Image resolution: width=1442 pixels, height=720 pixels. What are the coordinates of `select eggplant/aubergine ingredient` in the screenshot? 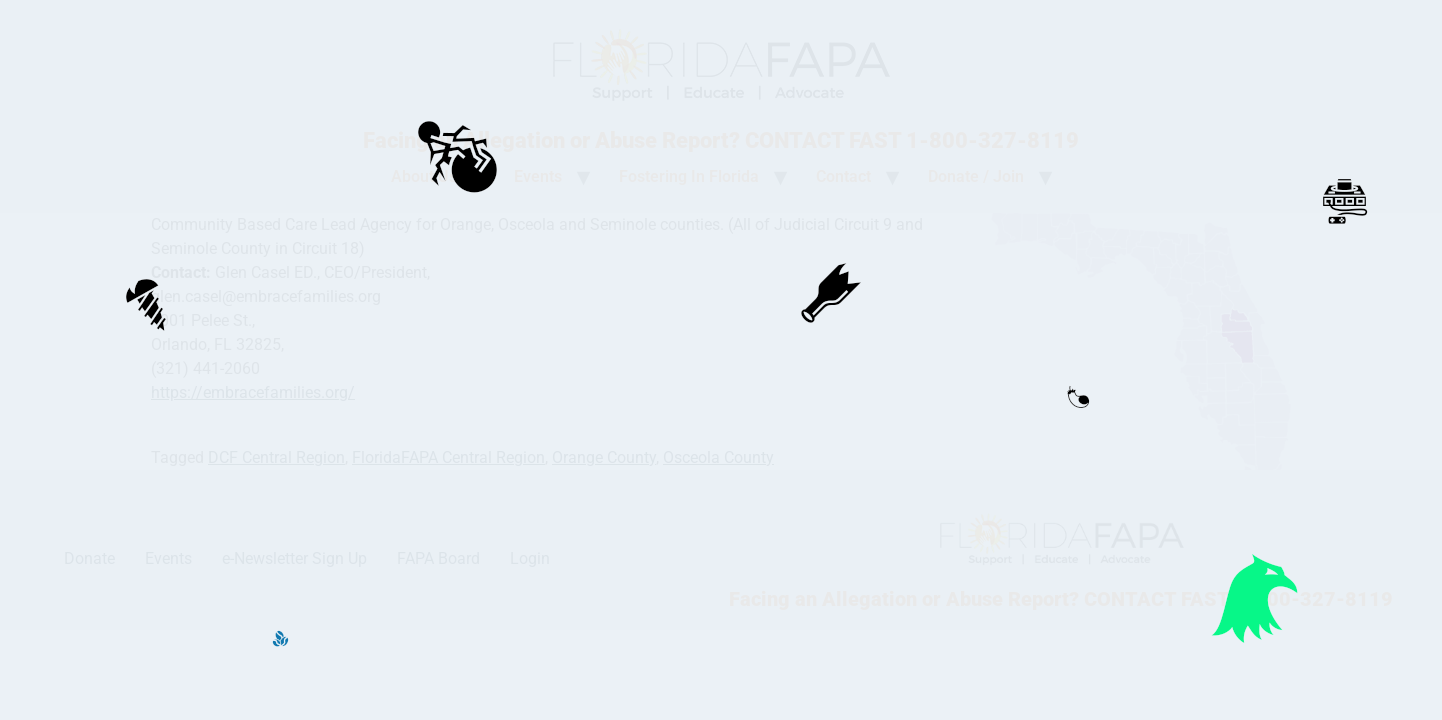 It's located at (1078, 397).